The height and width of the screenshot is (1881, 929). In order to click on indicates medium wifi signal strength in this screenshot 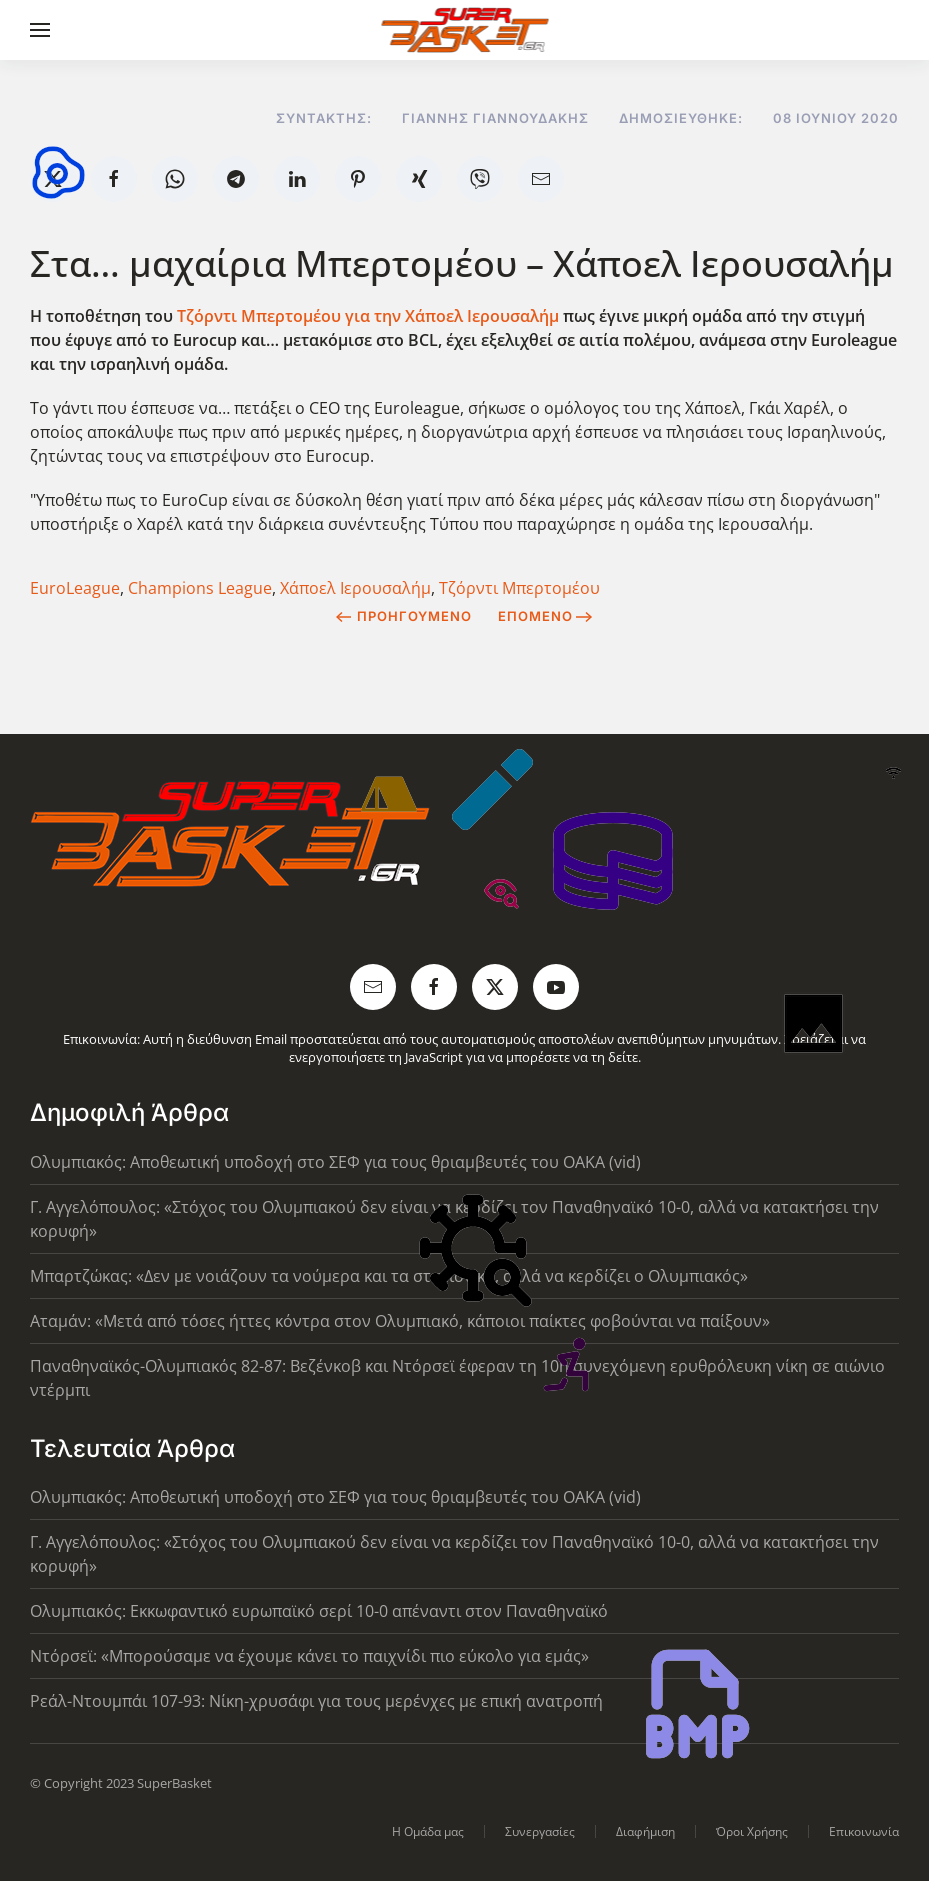, I will do `click(893, 770)`.